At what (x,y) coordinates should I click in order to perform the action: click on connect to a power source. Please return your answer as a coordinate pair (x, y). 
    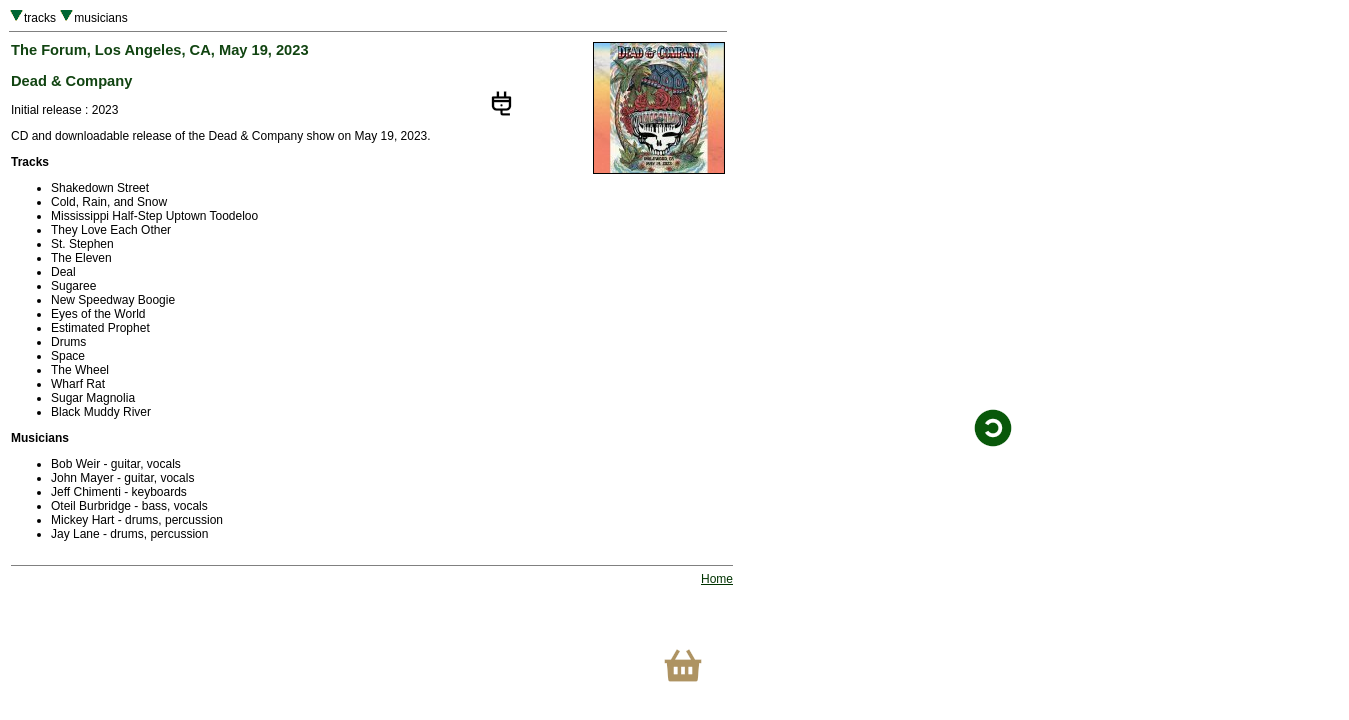
    Looking at the image, I should click on (501, 103).